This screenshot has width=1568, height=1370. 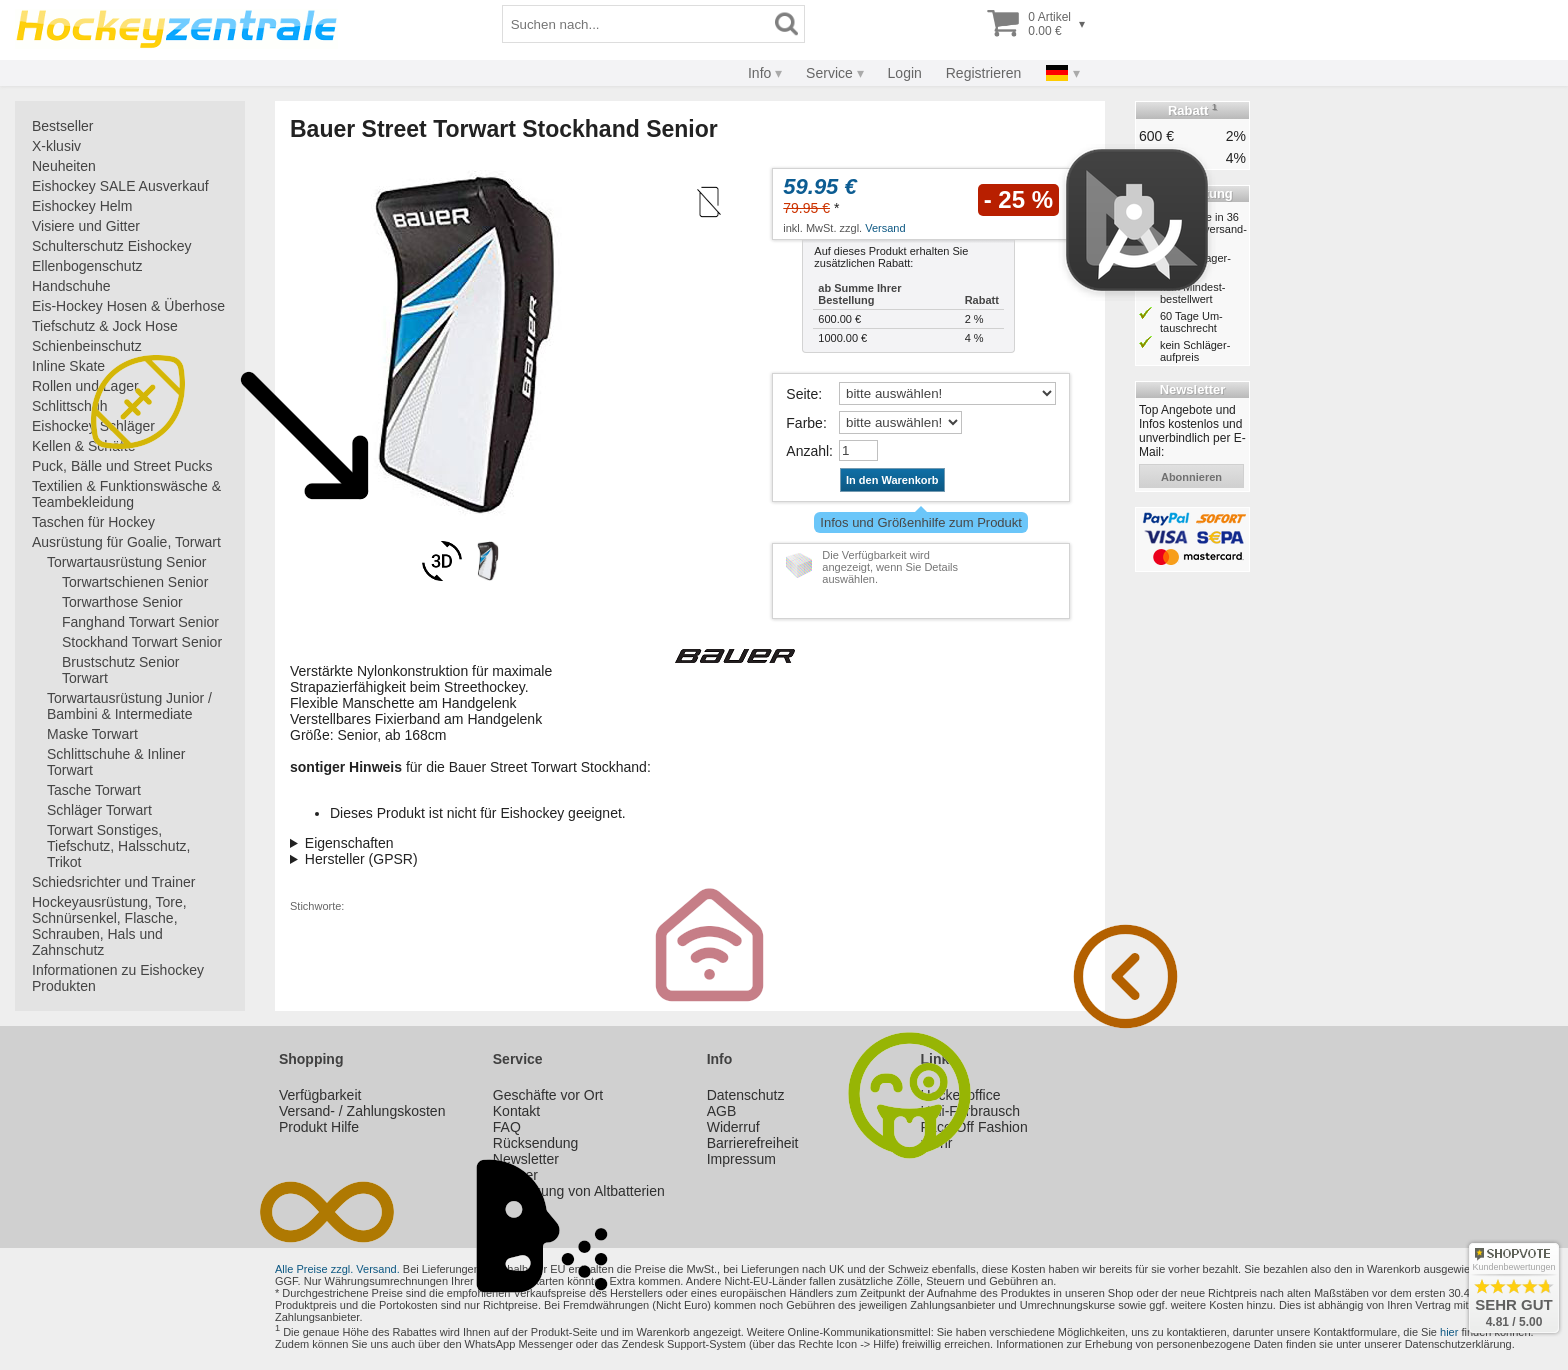 What do you see at coordinates (1137, 220) in the screenshot?
I see `open accessories or utility applications` at bounding box center [1137, 220].